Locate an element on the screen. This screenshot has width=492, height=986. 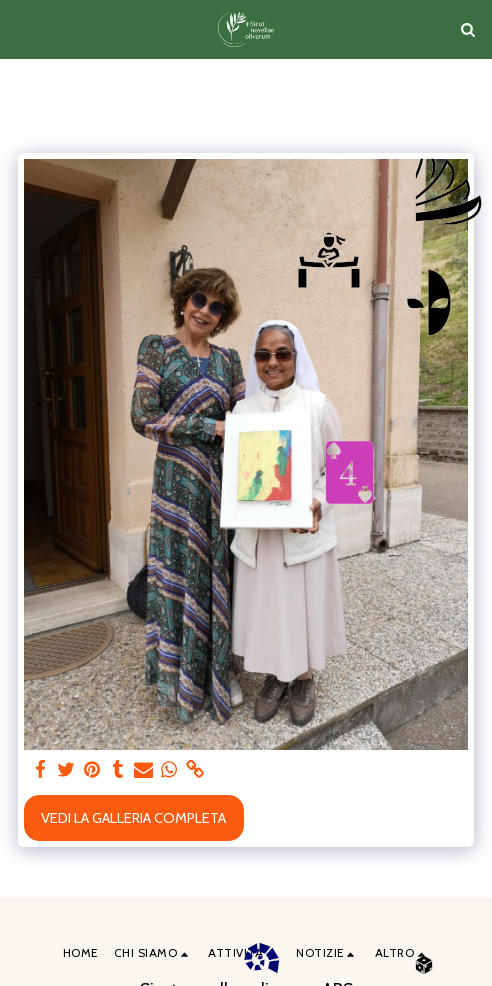
decorative shell or fossil collectible item is located at coordinates (262, 958).